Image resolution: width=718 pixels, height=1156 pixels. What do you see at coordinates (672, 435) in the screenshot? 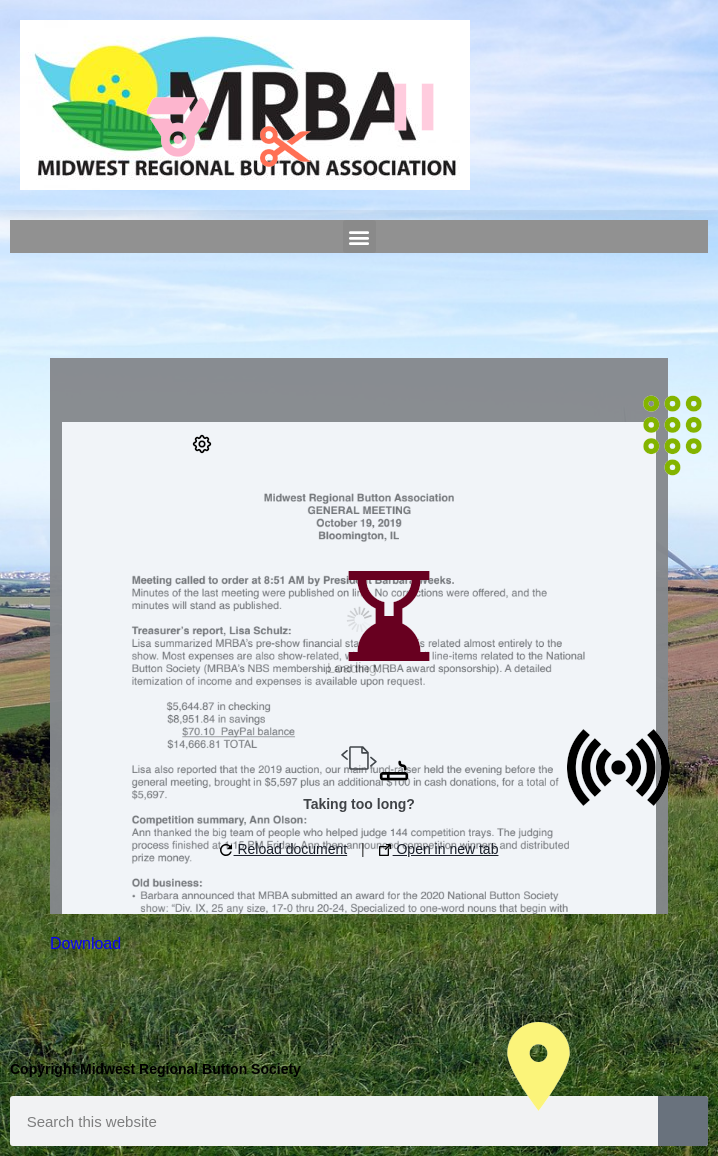
I see `open the phone dialer` at bounding box center [672, 435].